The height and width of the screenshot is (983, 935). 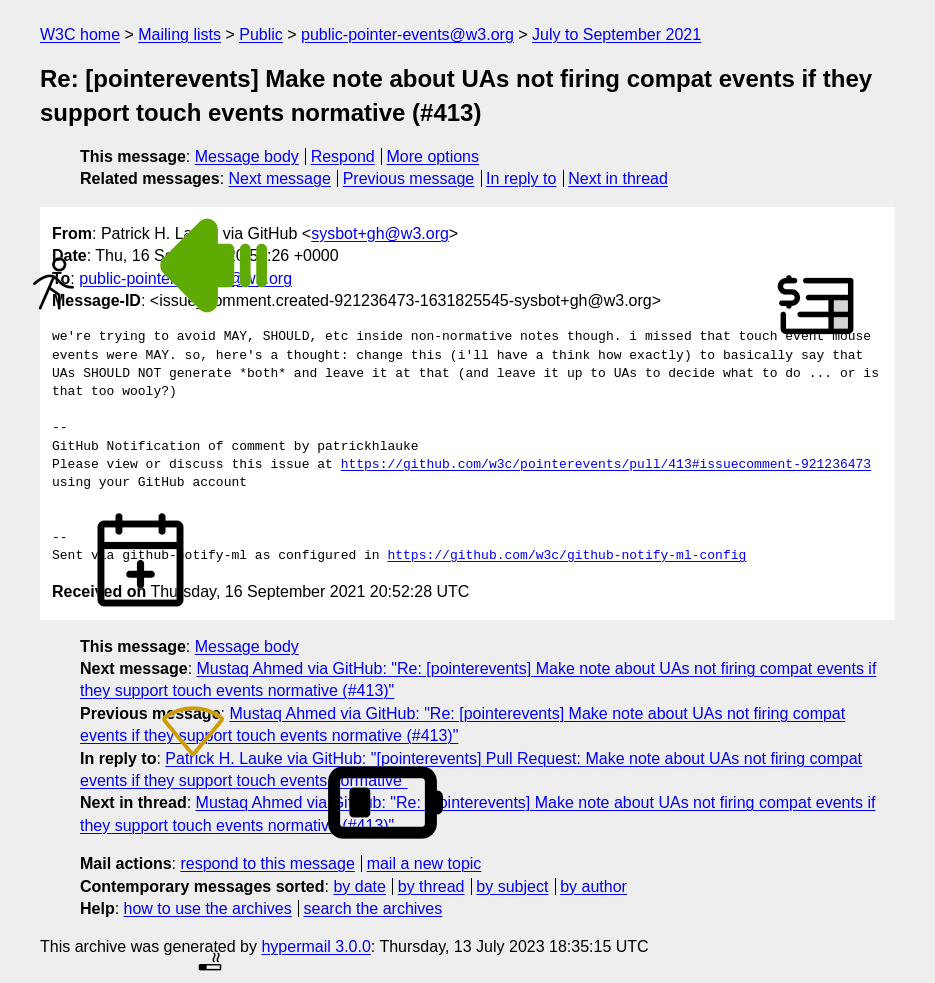 What do you see at coordinates (53, 283) in the screenshot?
I see `pedestrian or walking directions mode` at bounding box center [53, 283].